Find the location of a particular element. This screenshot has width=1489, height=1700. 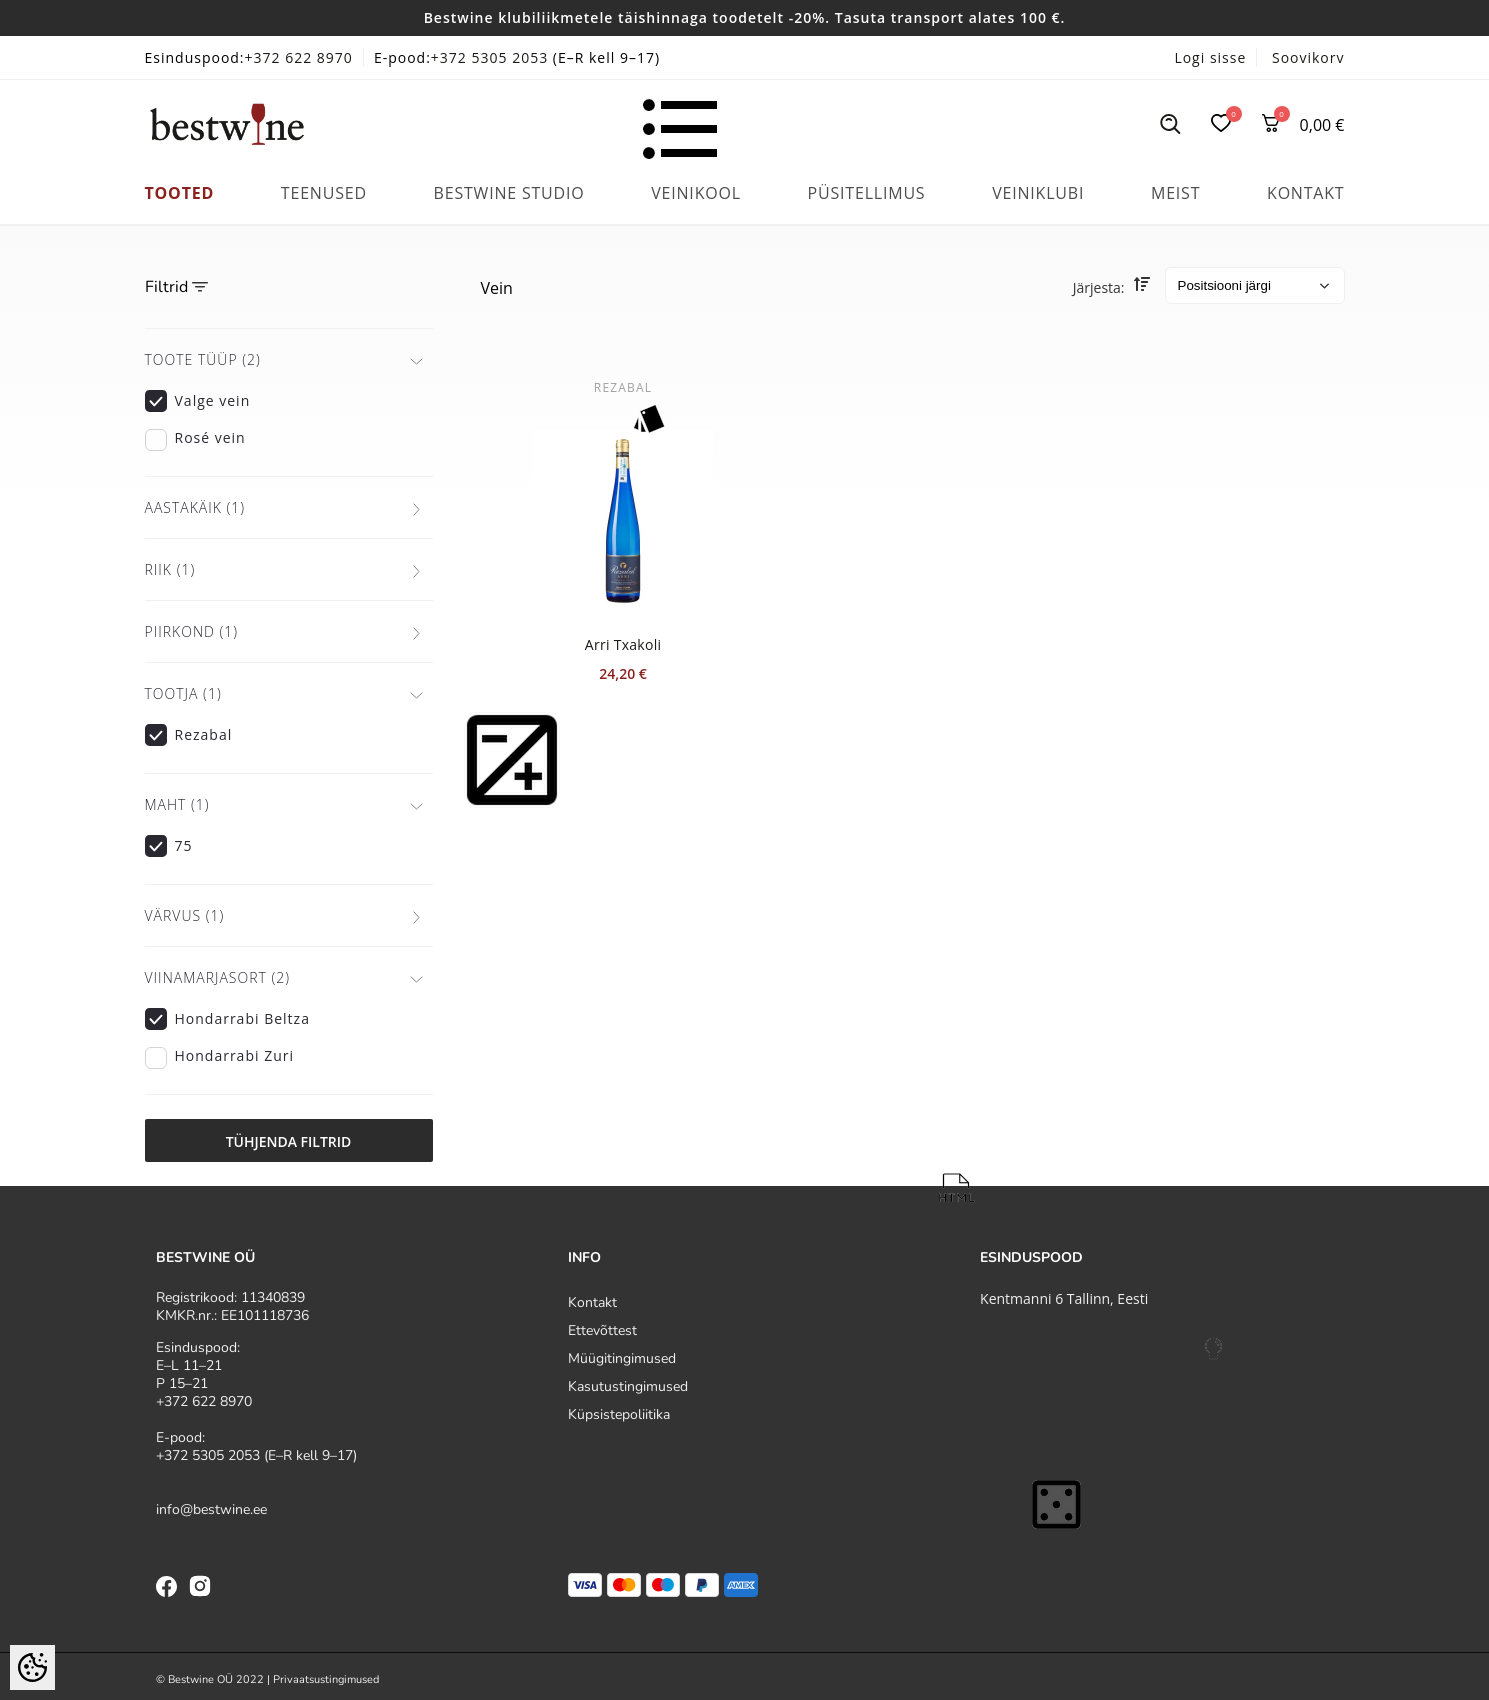

access casino or gambling games is located at coordinates (1056, 1504).